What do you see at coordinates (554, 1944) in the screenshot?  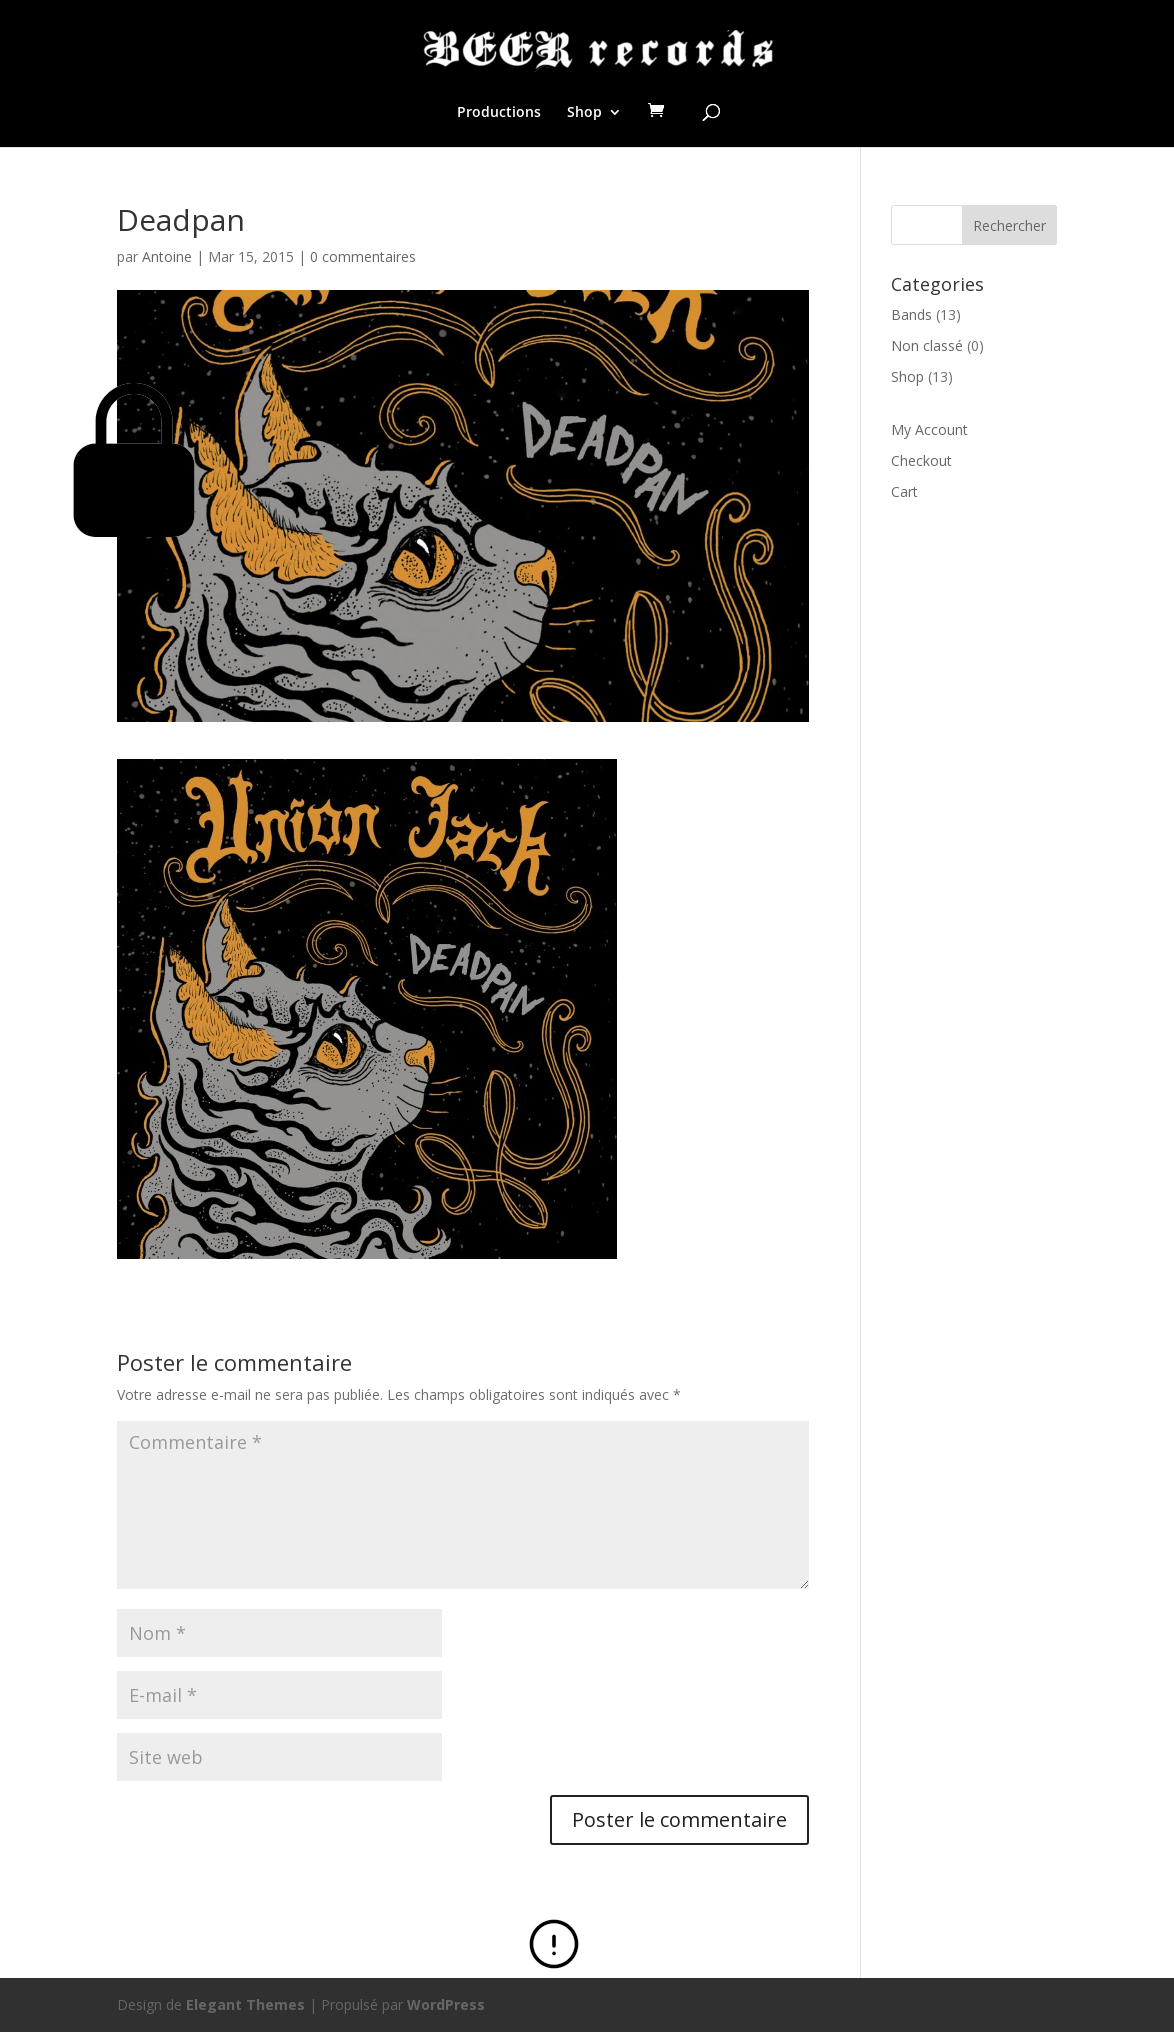 I see `indicates a warning or alert requiring attention` at bounding box center [554, 1944].